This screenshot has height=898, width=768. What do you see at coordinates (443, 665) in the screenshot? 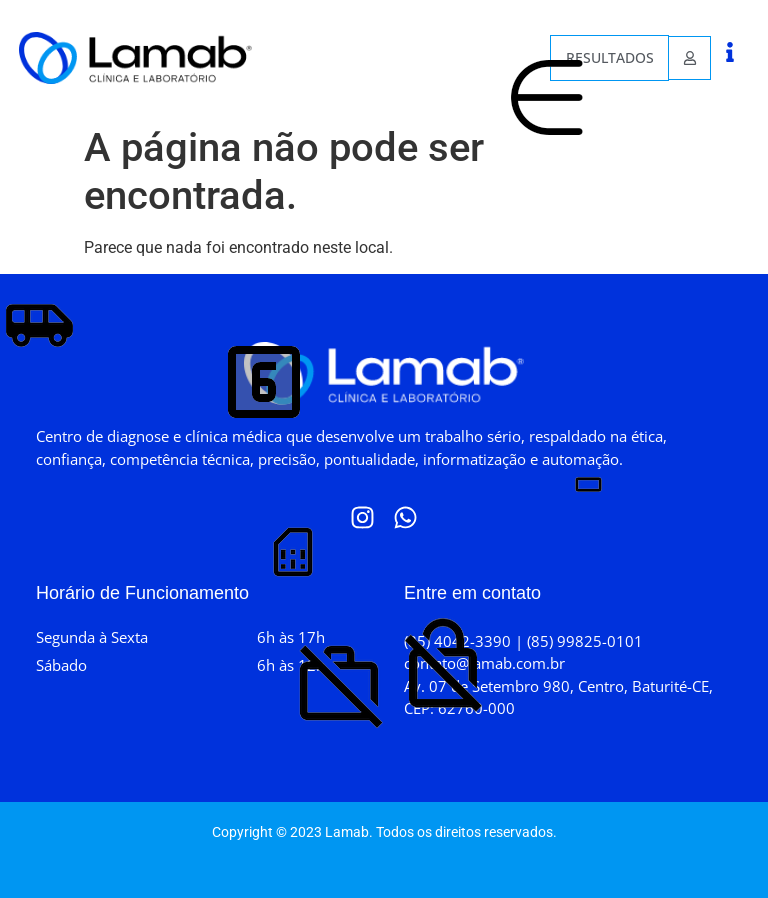
I see `indicates an unencrypted or insecure email connection` at bounding box center [443, 665].